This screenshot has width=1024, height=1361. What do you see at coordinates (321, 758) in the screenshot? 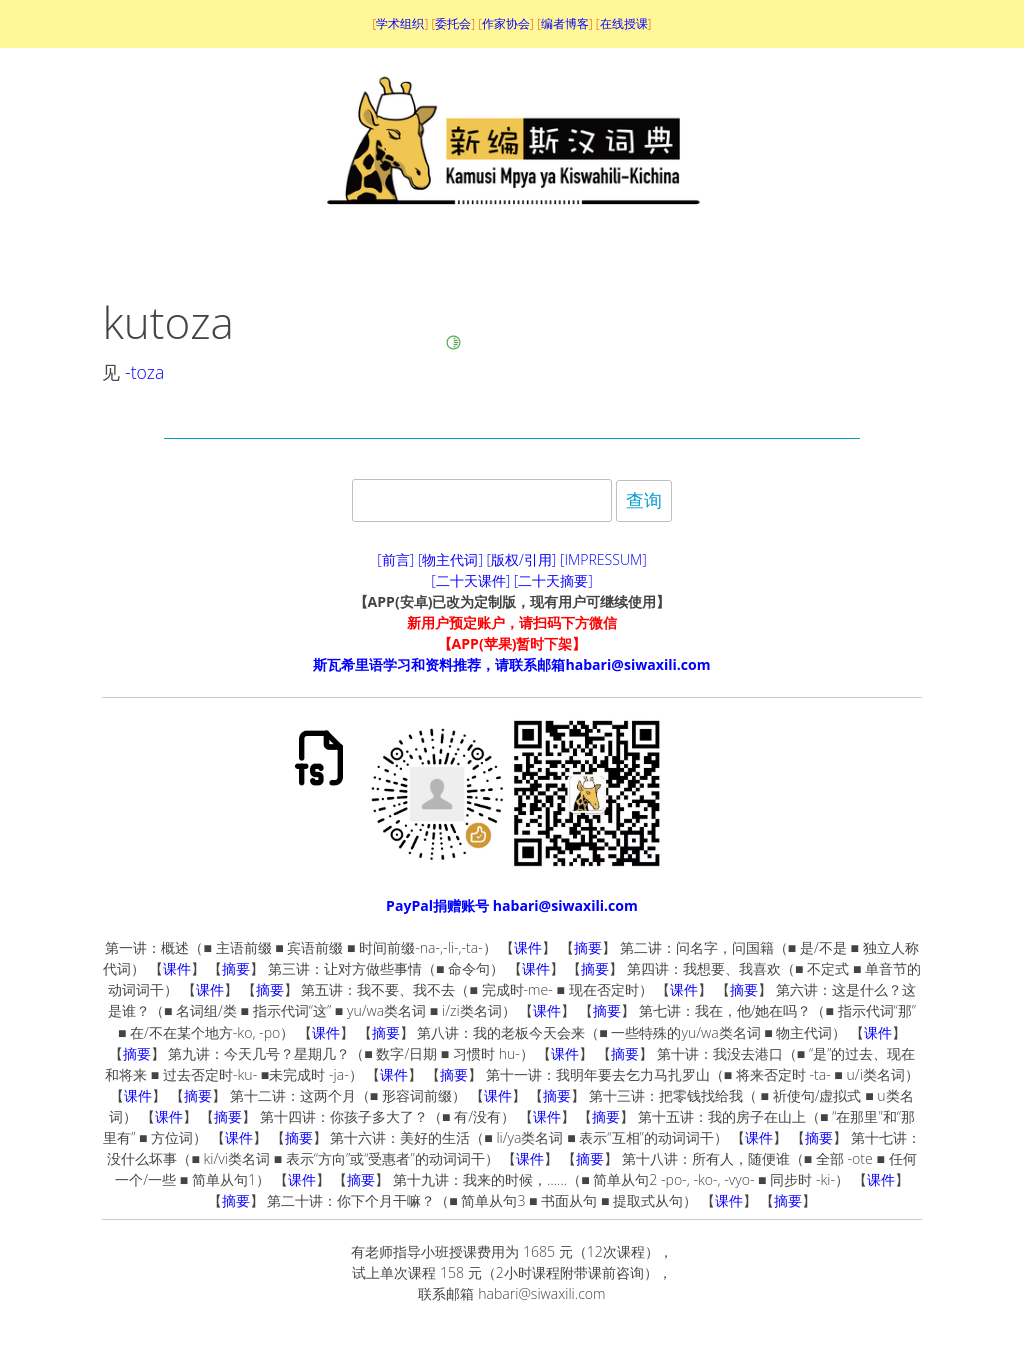
I see `indicates a TypeScript file` at bounding box center [321, 758].